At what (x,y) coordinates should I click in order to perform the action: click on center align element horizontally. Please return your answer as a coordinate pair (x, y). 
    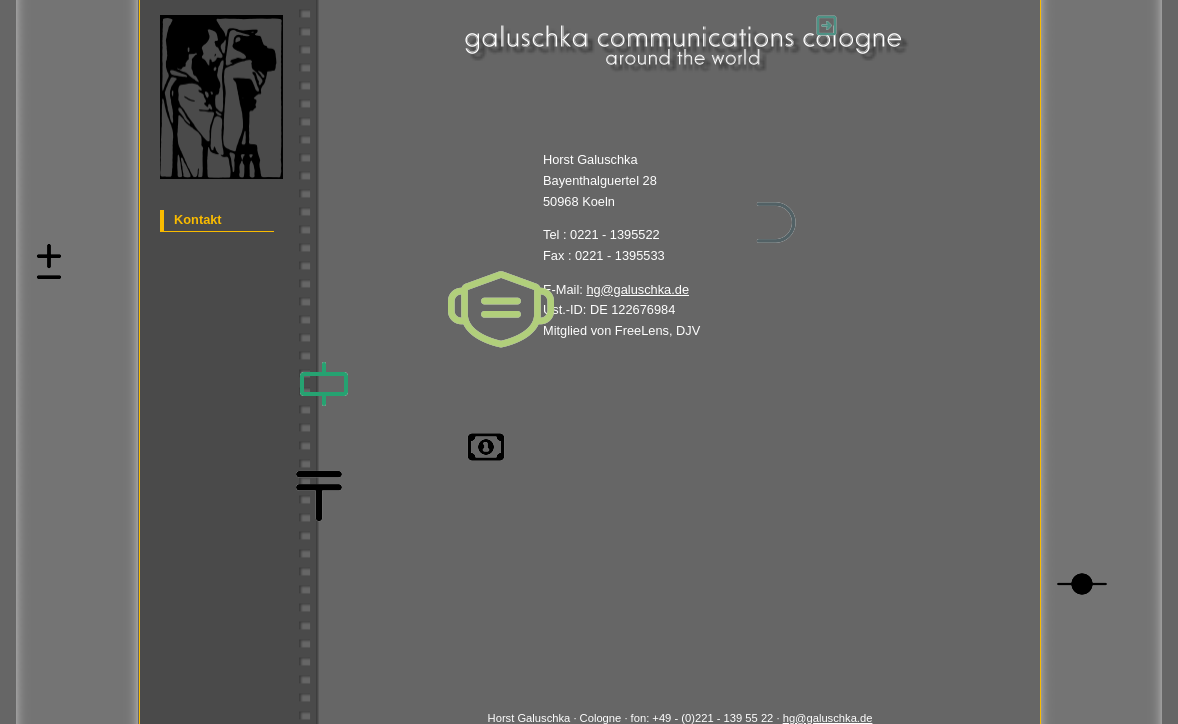
    Looking at the image, I should click on (324, 384).